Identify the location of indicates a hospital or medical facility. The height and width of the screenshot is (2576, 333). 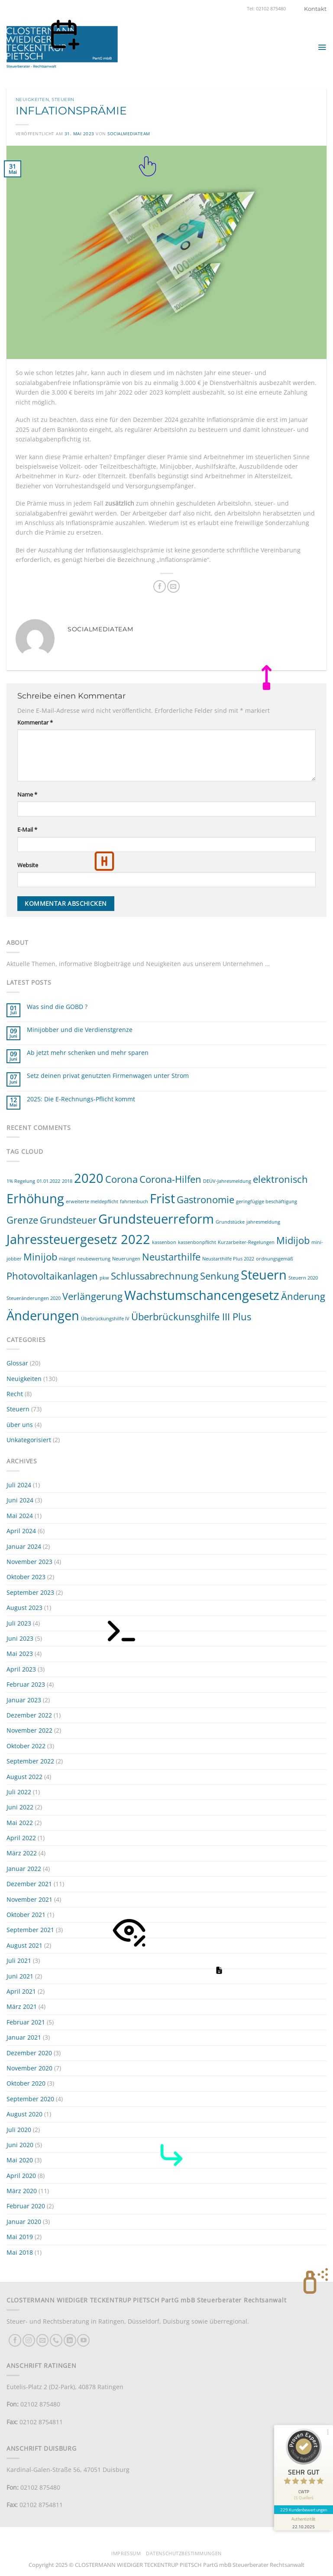
(104, 861).